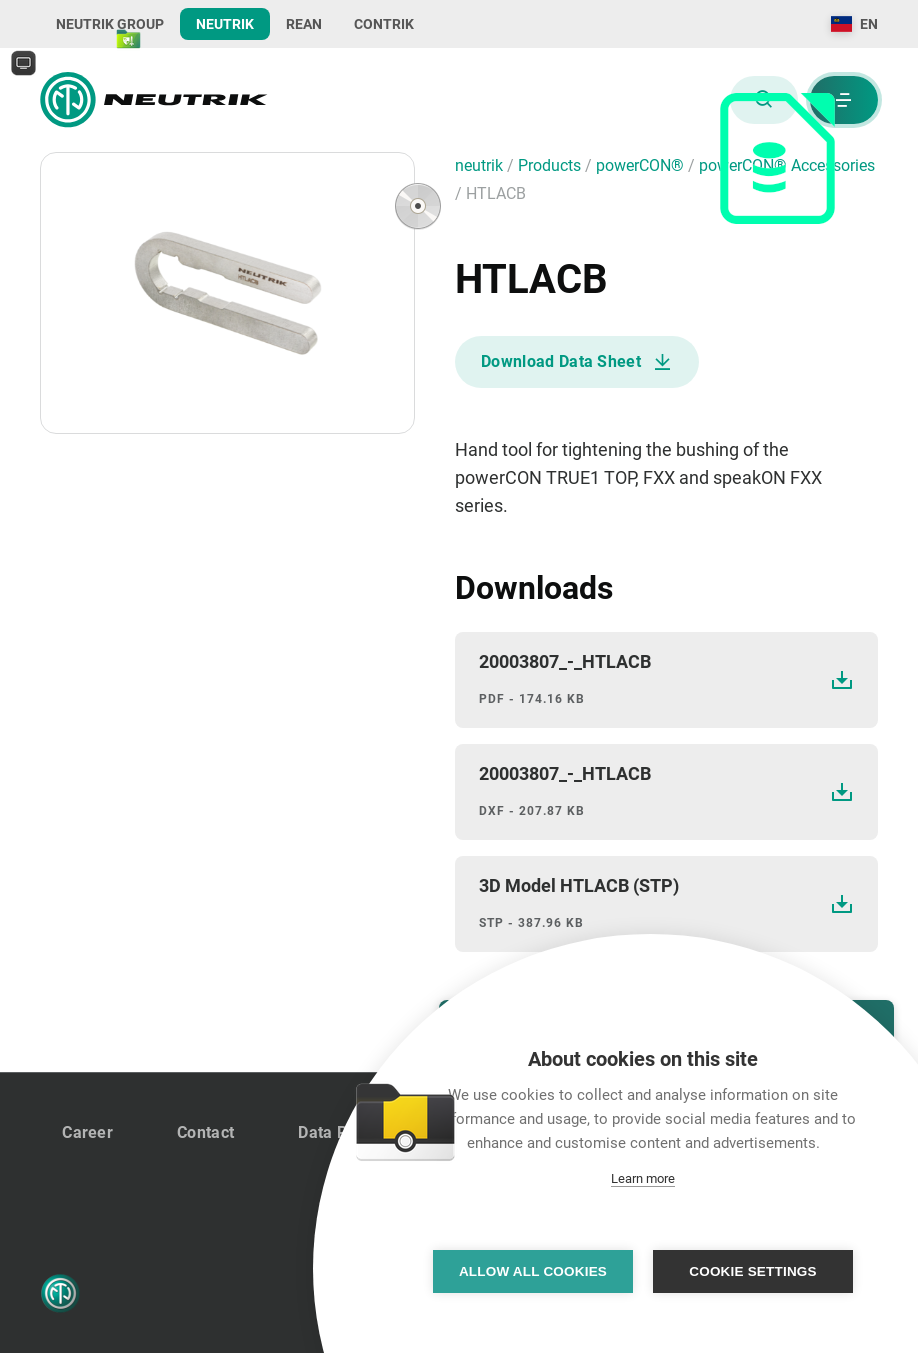 This screenshot has height=1353, width=918. What do you see at coordinates (777, 158) in the screenshot?
I see `open libreoffice base database application` at bounding box center [777, 158].